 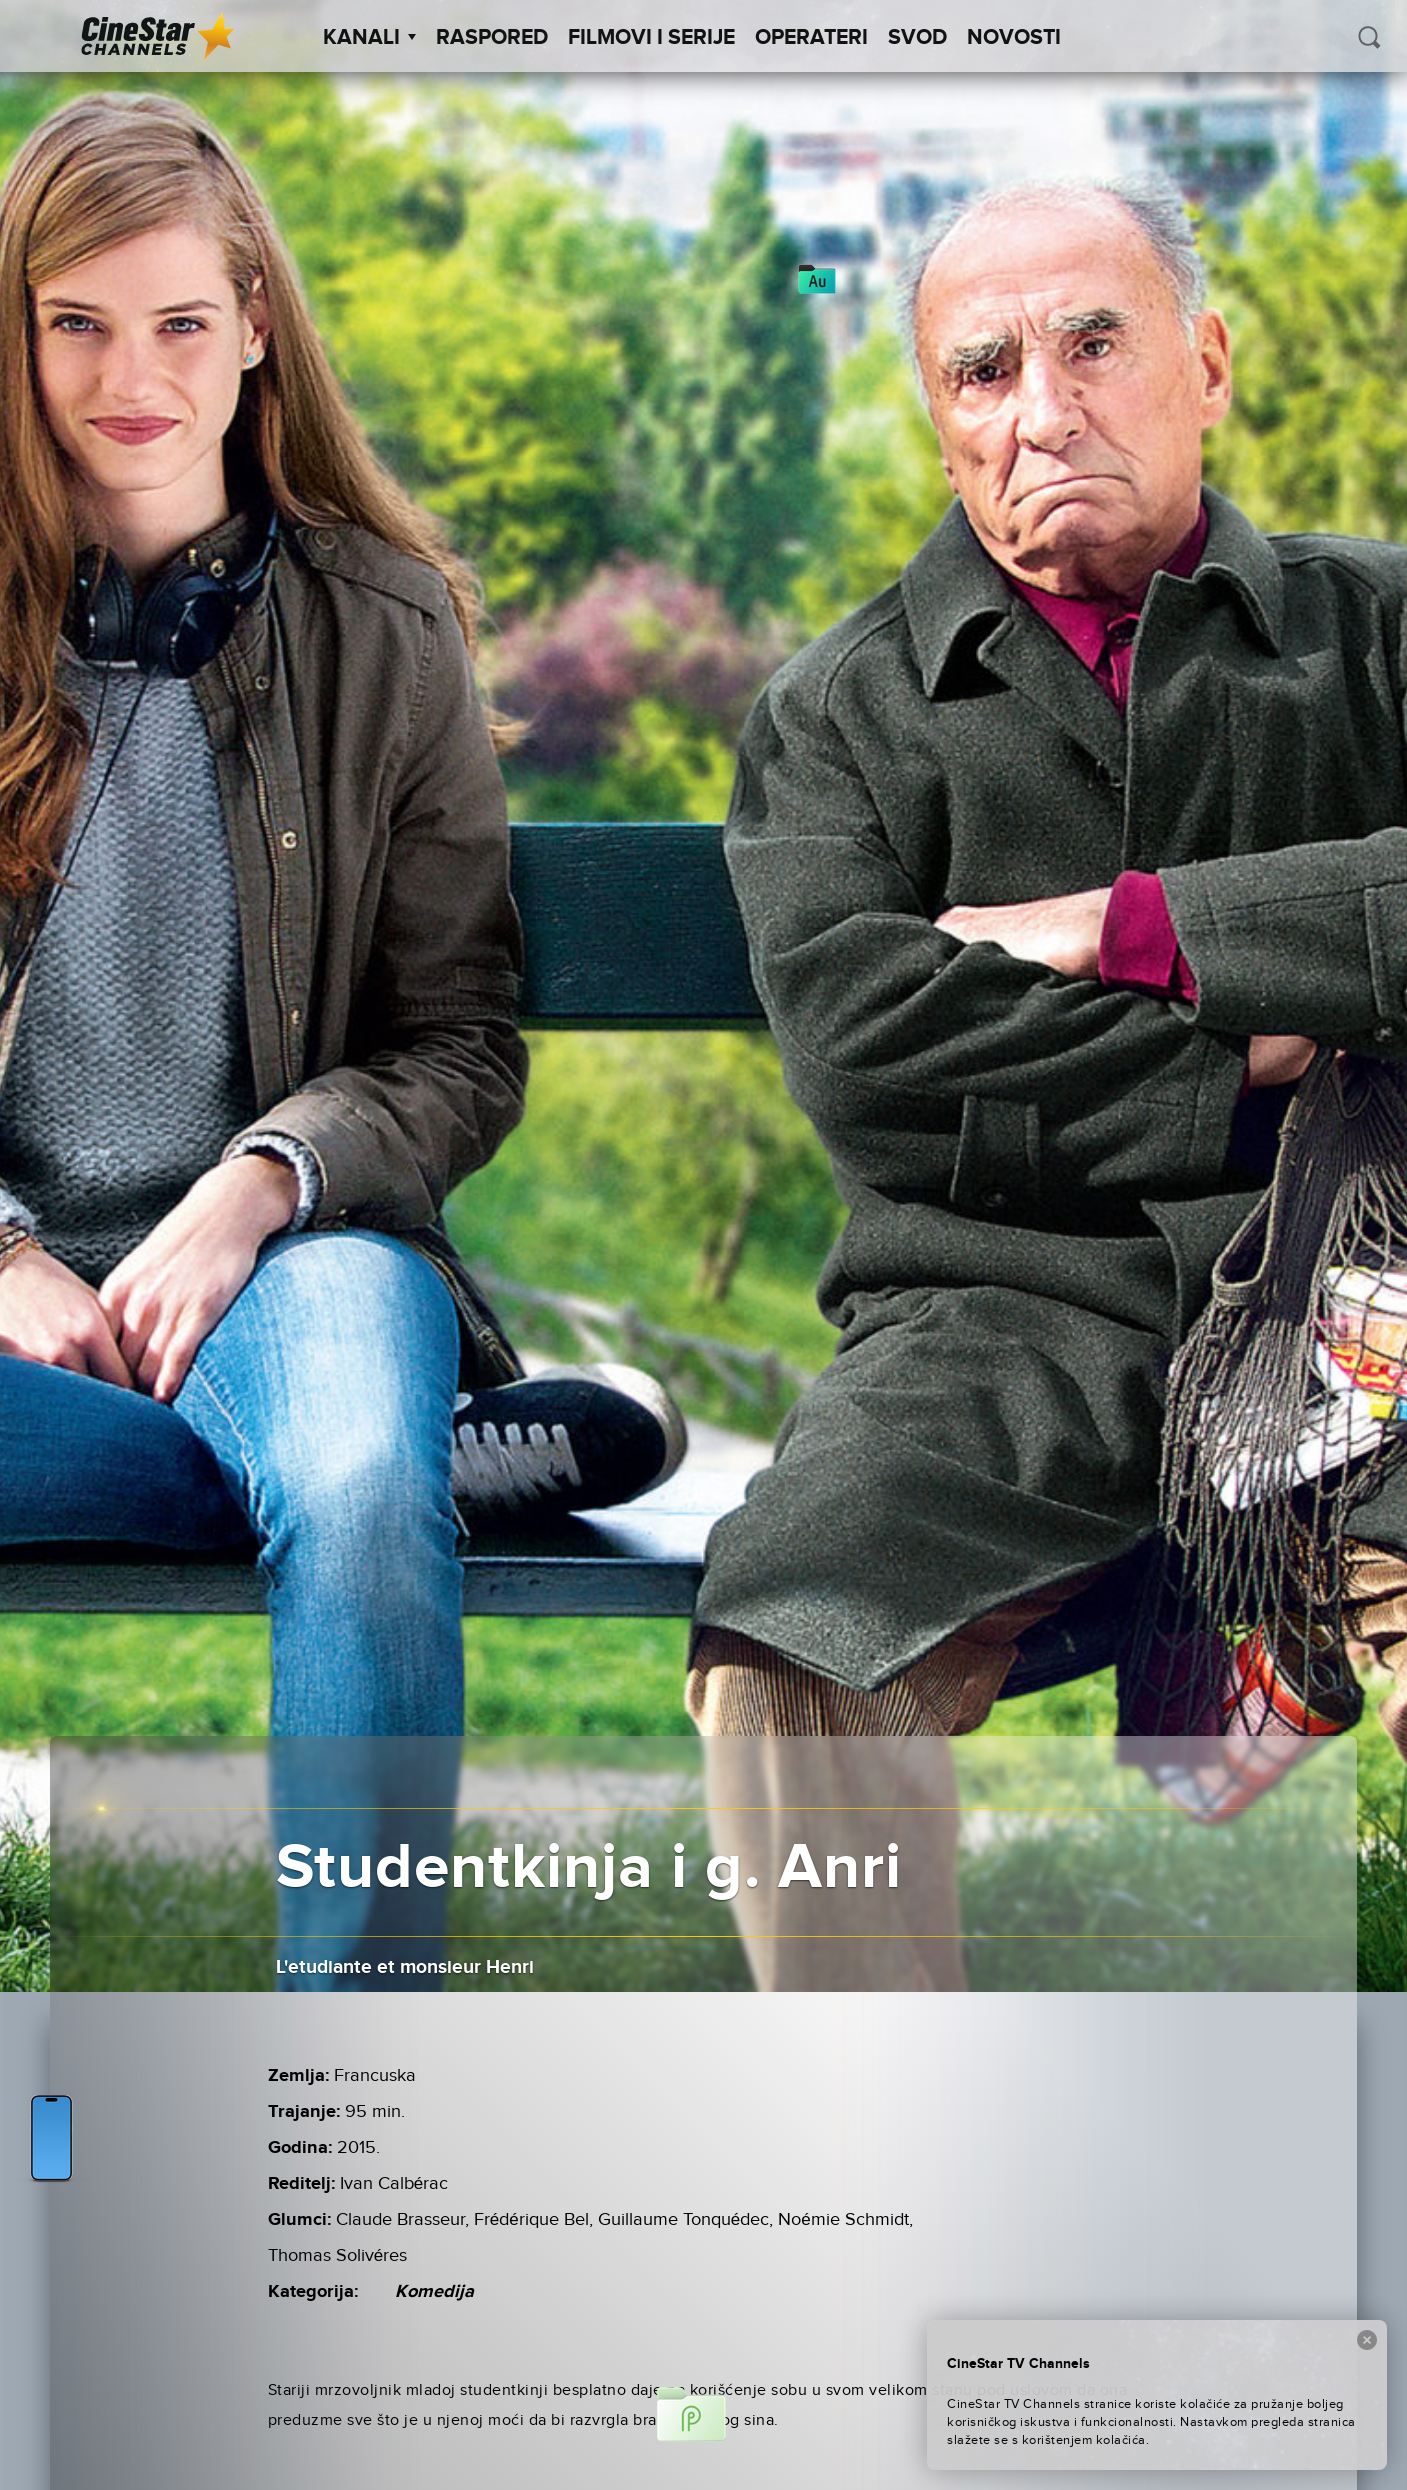 I want to click on iPhone 14 Pro device icon, so click(x=51, y=2139).